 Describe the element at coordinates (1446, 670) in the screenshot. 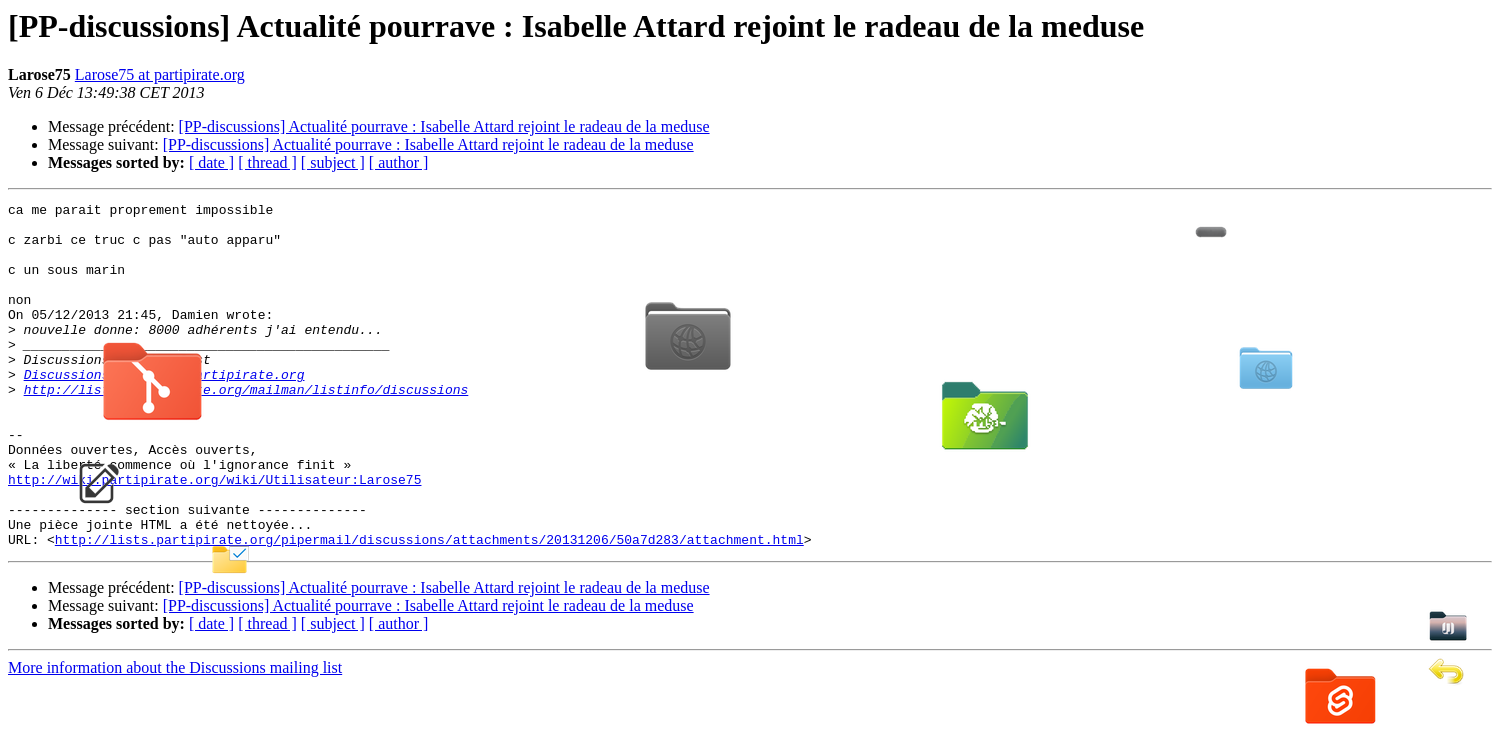

I see `undo the last action` at that location.